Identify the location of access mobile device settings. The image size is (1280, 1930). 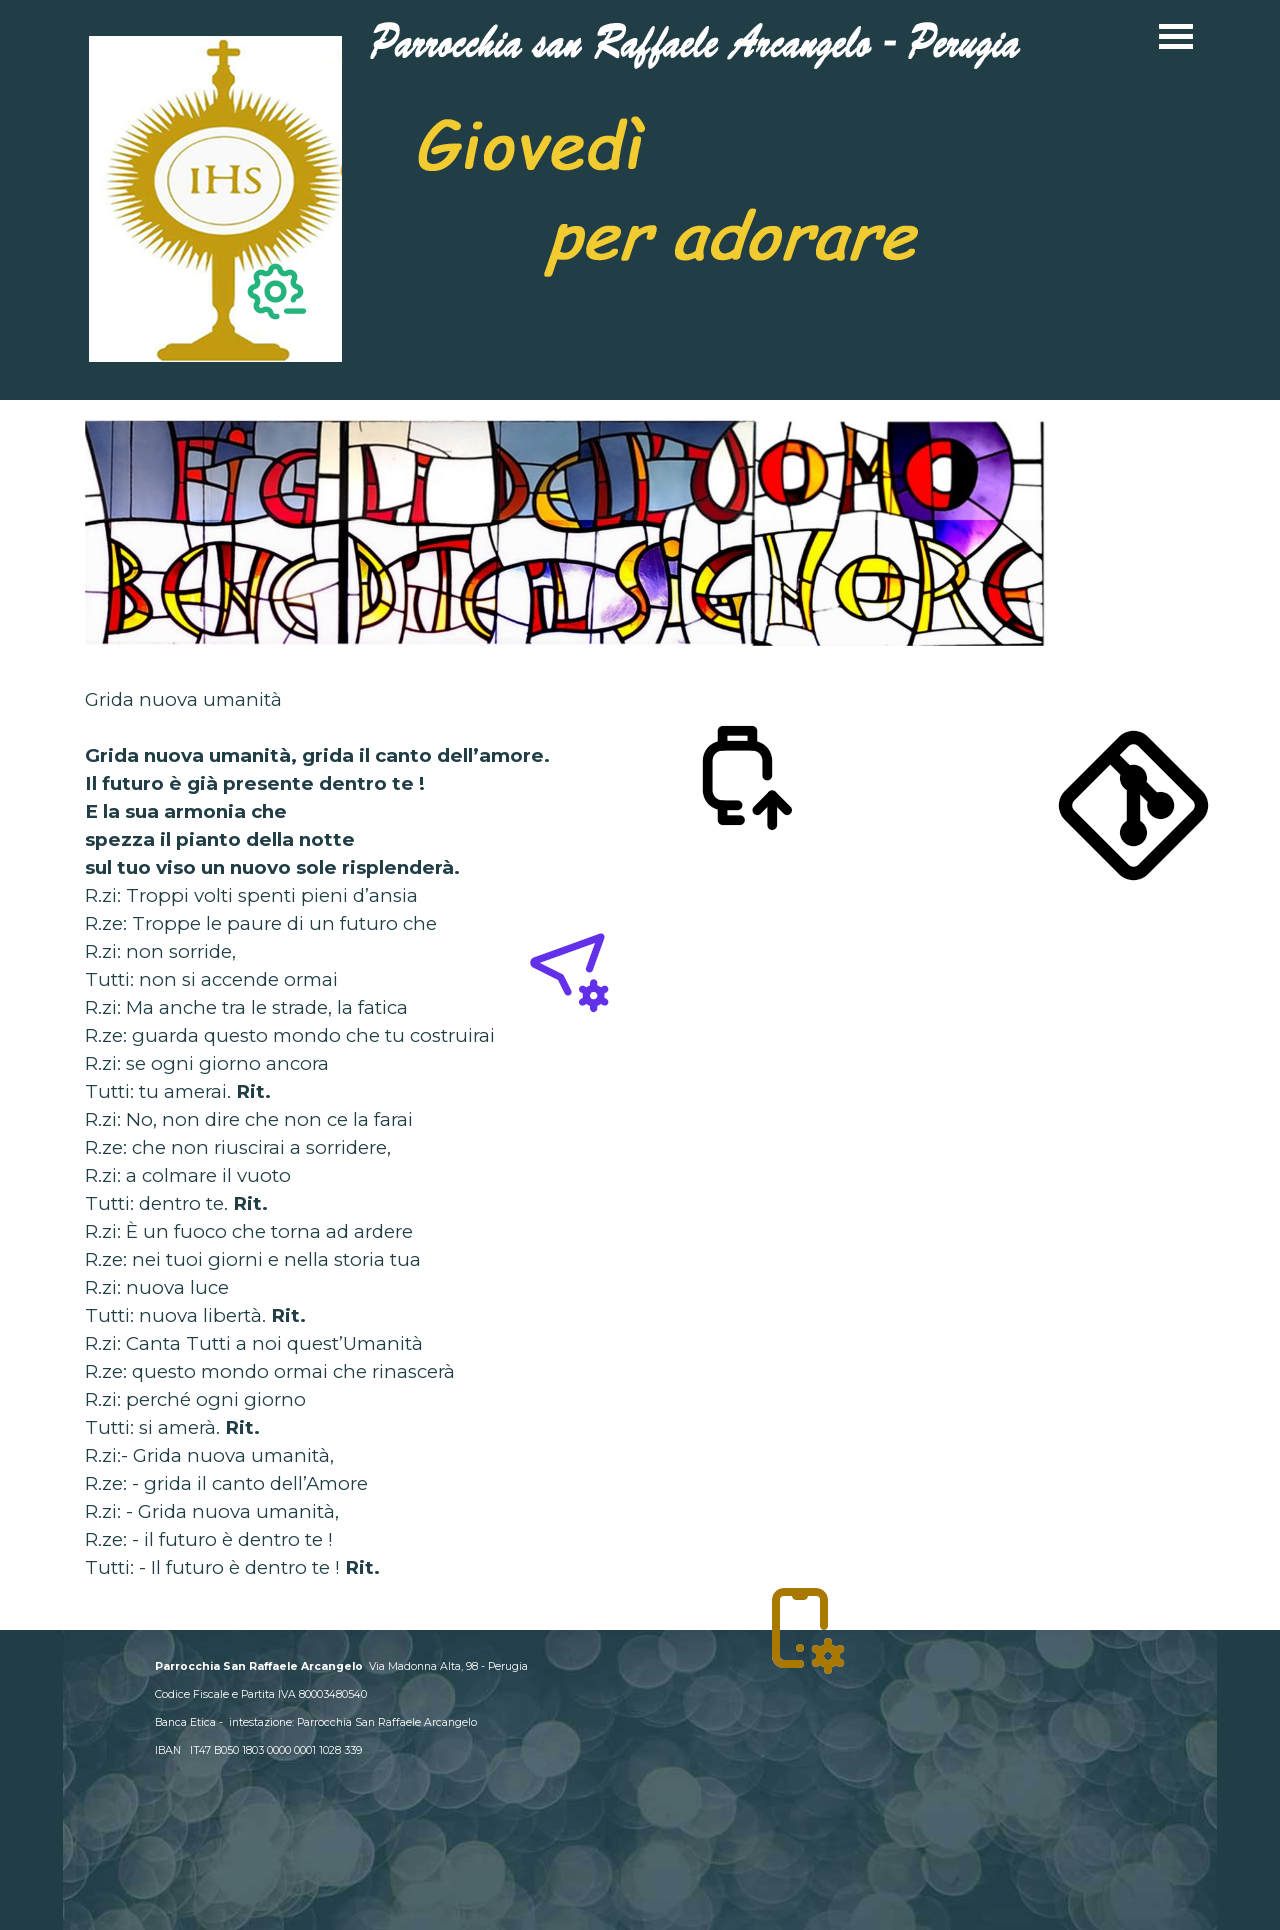
(800, 1628).